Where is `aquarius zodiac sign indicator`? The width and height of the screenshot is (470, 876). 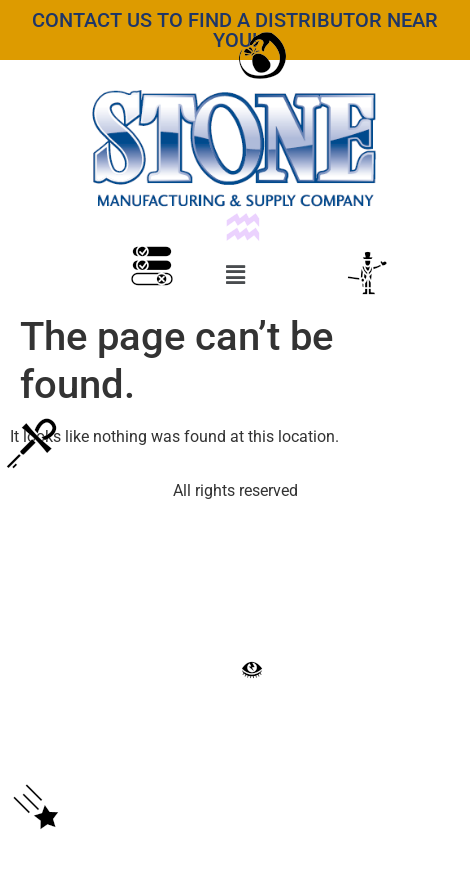 aquarius zodiac sign indicator is located at coordinates (243, 227).